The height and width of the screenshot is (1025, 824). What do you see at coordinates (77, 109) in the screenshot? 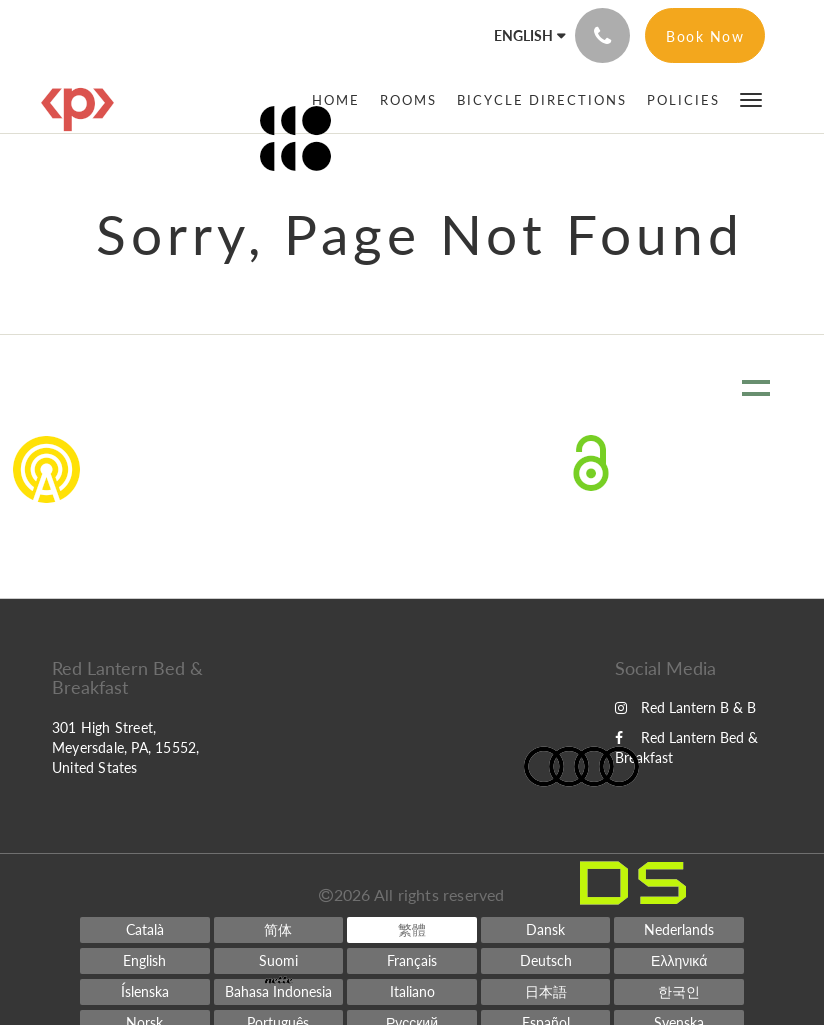
I see `visit the Packt publishing website` at bounding box center [77, 109].